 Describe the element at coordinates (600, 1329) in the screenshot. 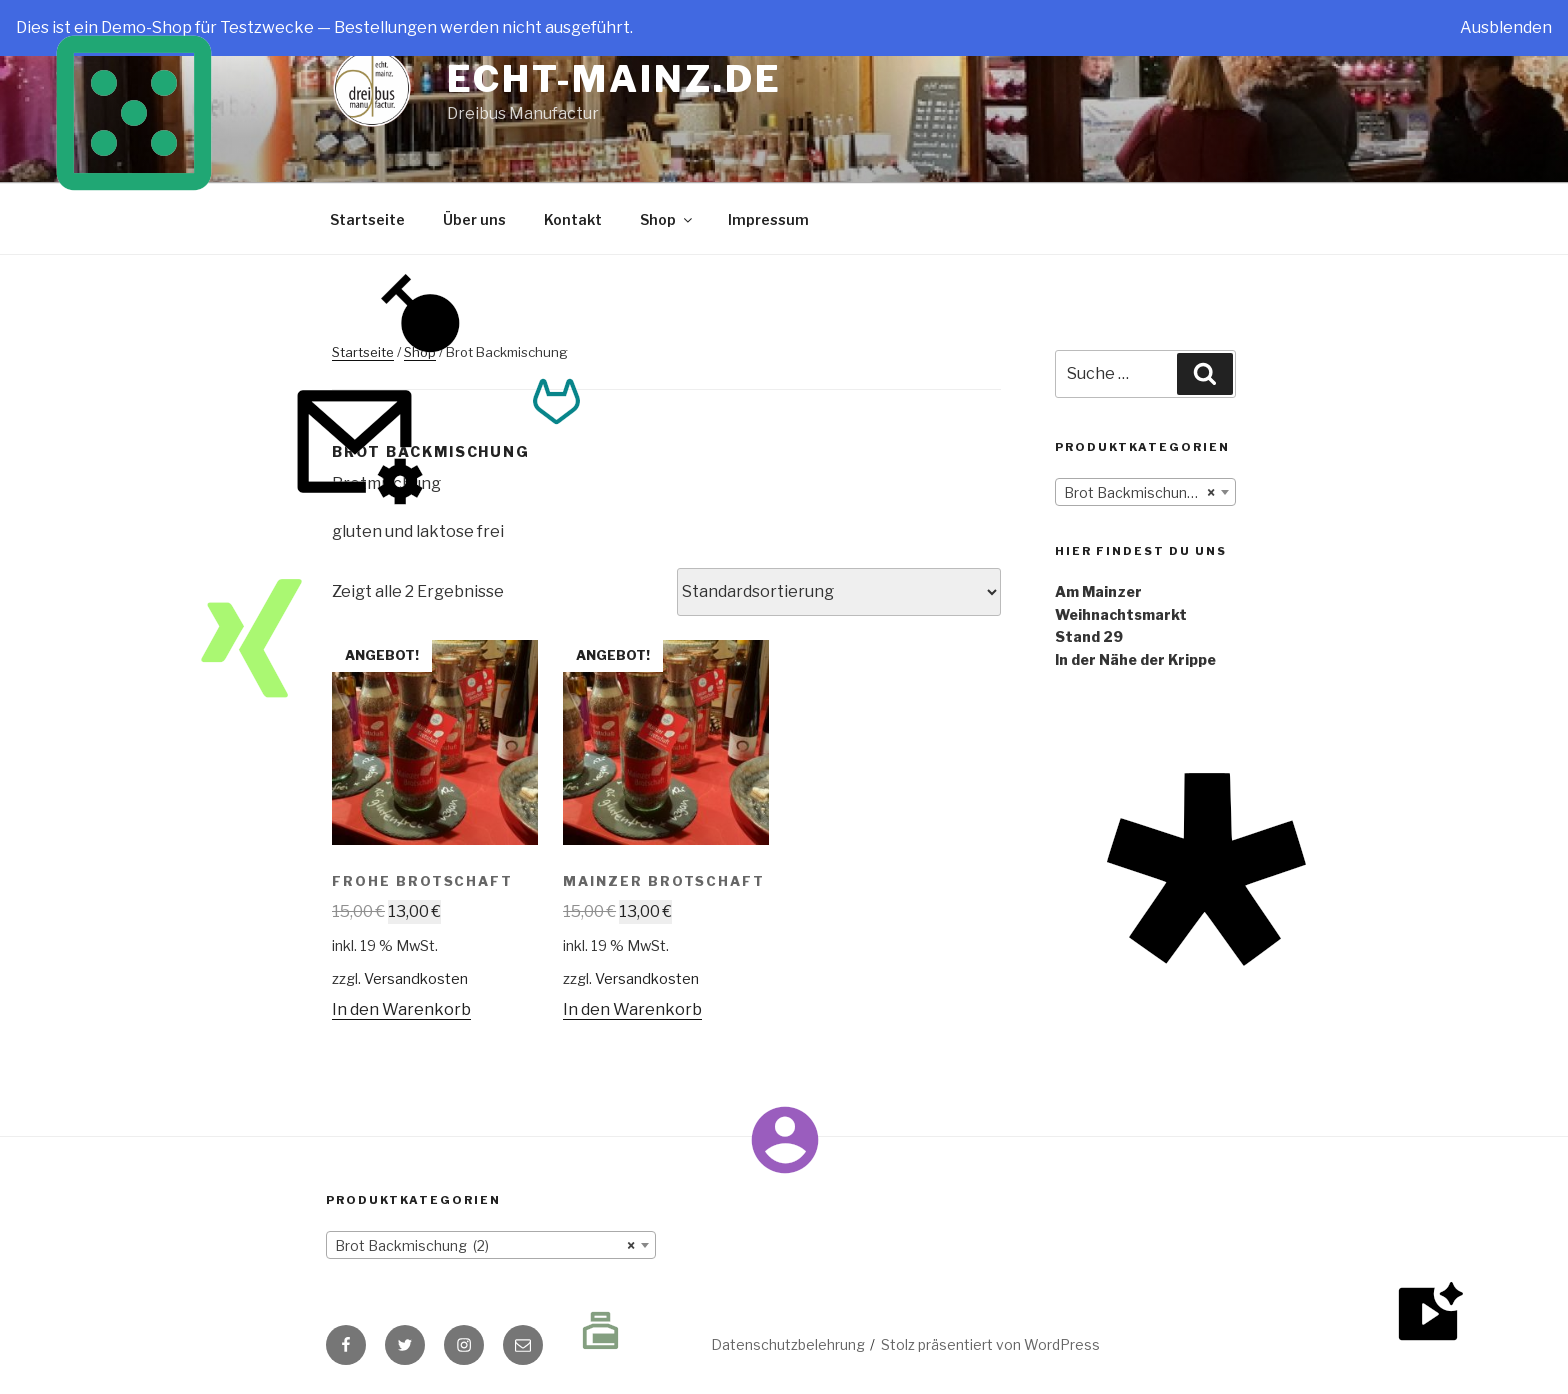

I see `access drawing or inking tools` at that location.